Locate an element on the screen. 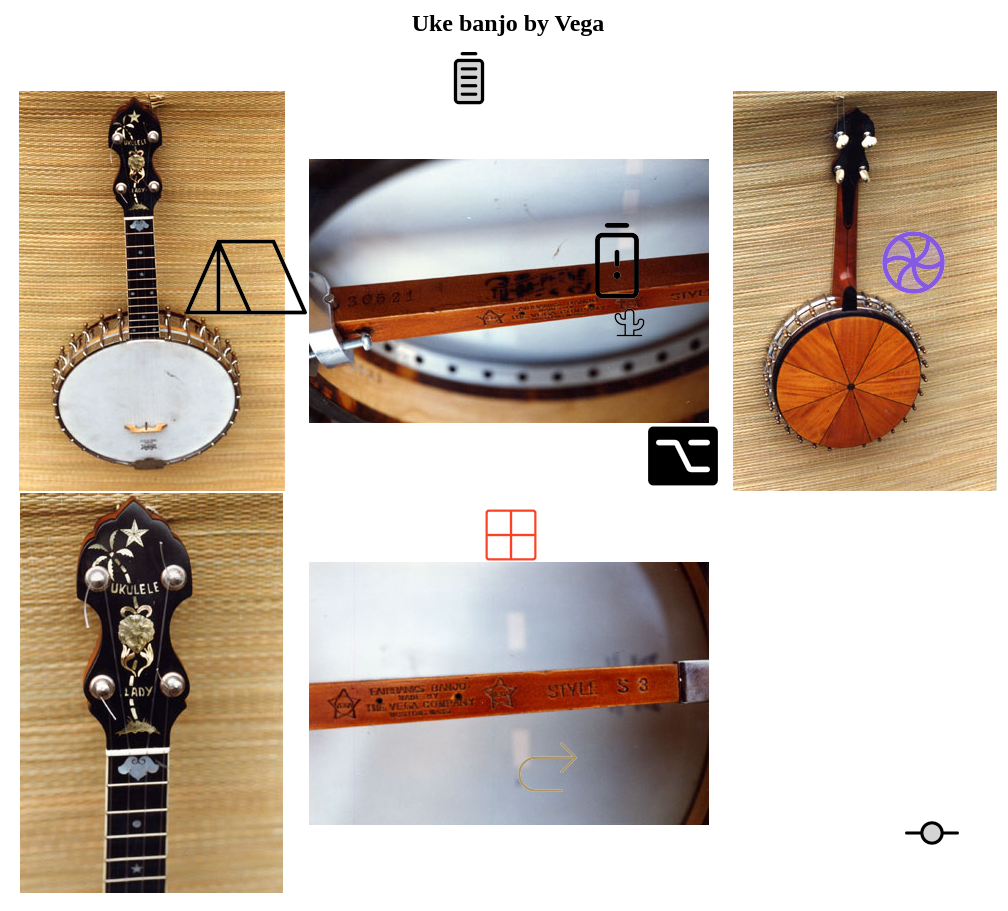 This screenshot has width=1008, height=911. view commit history is located at coordinates (932, 833).